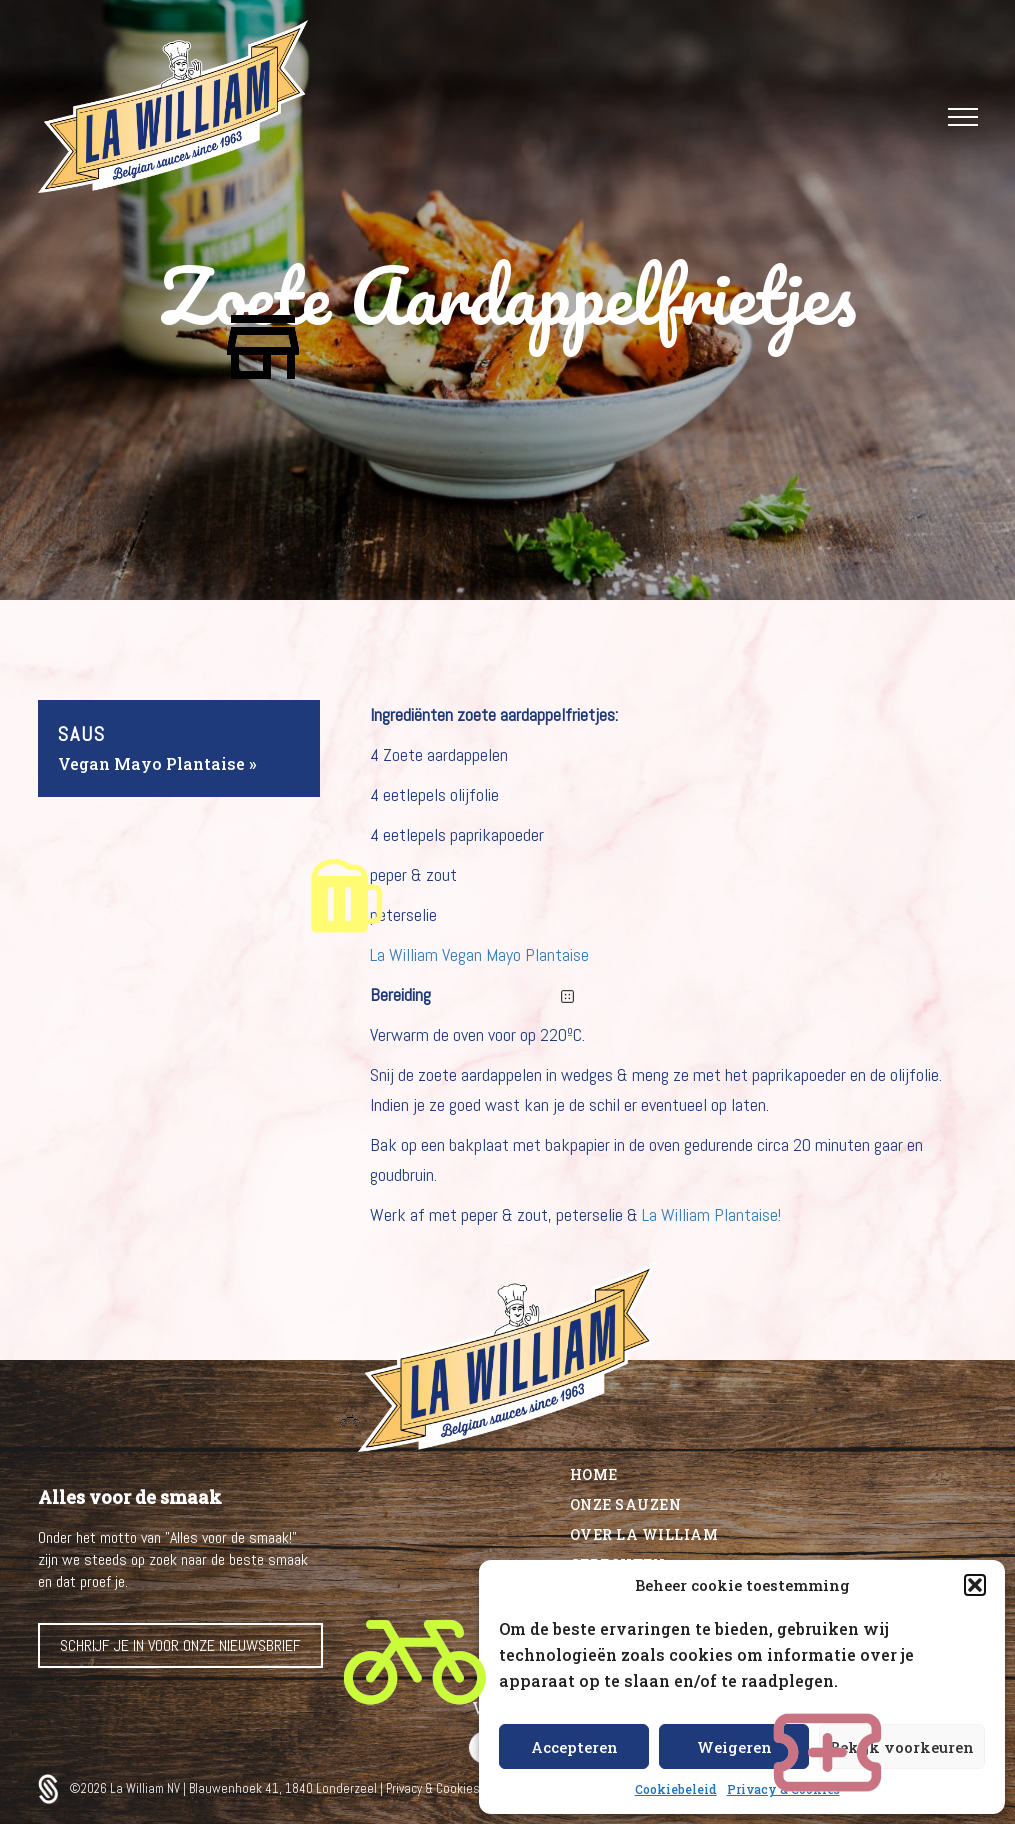  I want to click on select bicycle as transportation mode, so click(415, 1660).